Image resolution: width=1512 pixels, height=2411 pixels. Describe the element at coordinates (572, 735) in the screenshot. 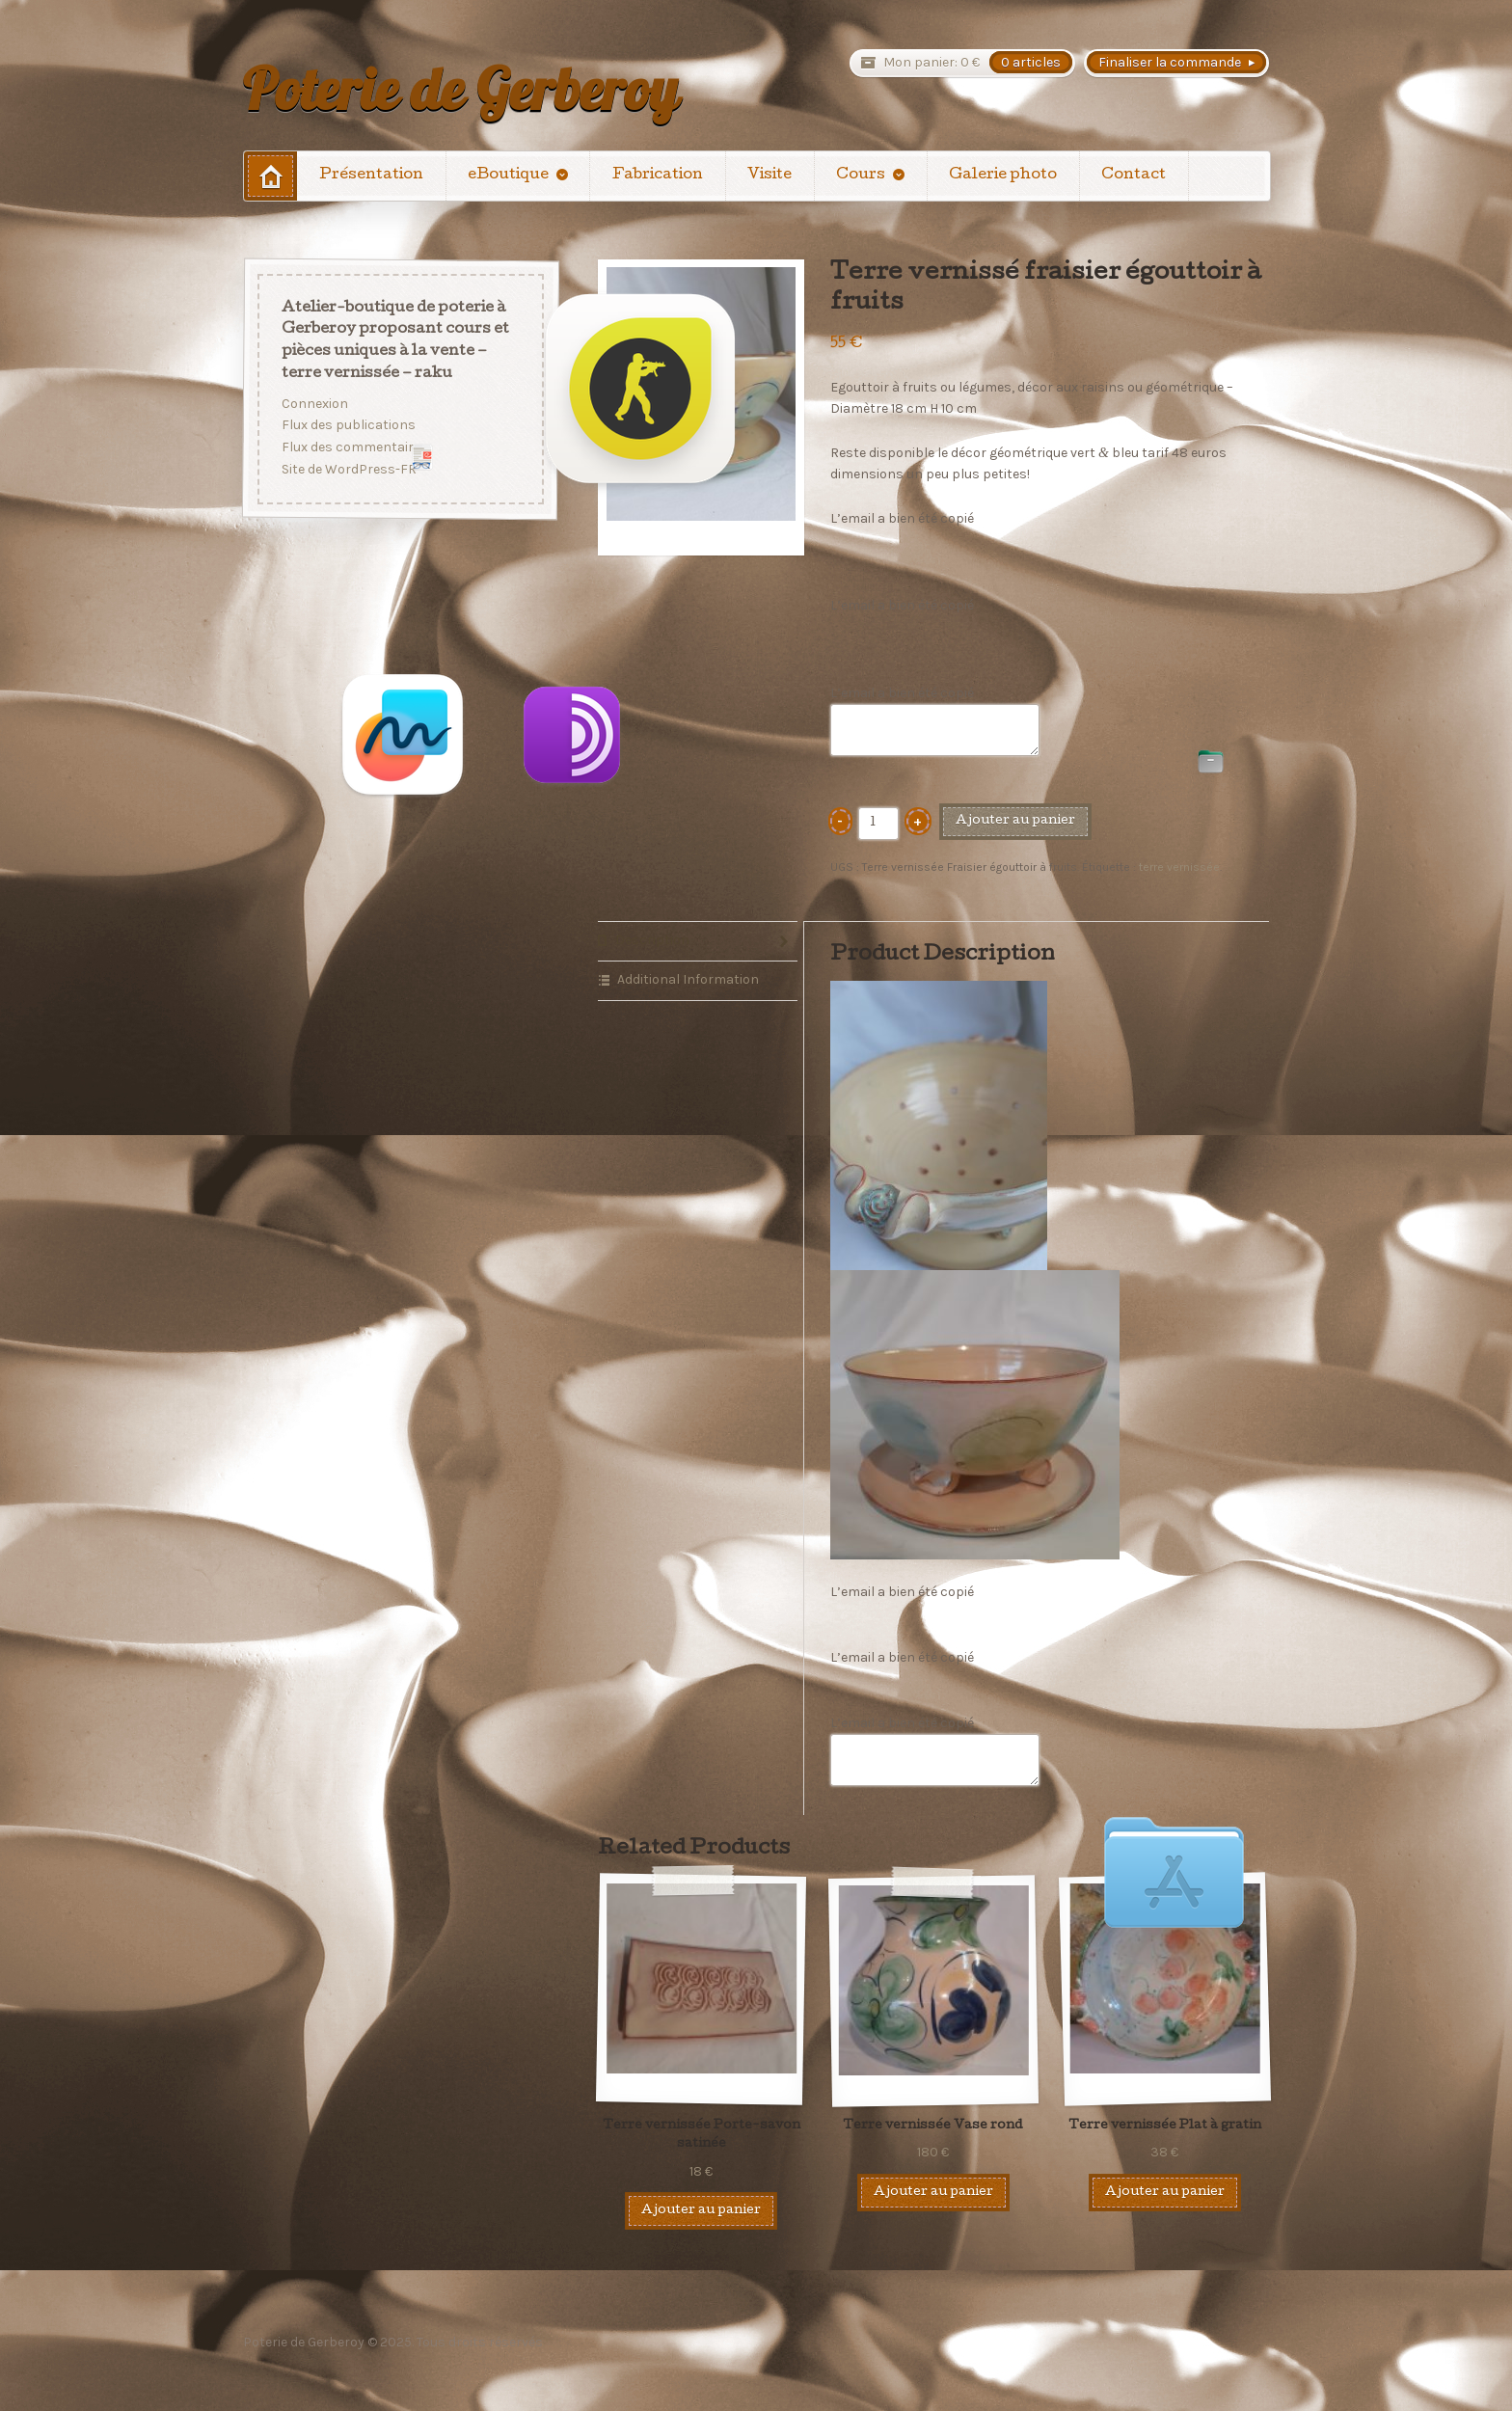

I see `launch tor browser for private browsing` at that location.